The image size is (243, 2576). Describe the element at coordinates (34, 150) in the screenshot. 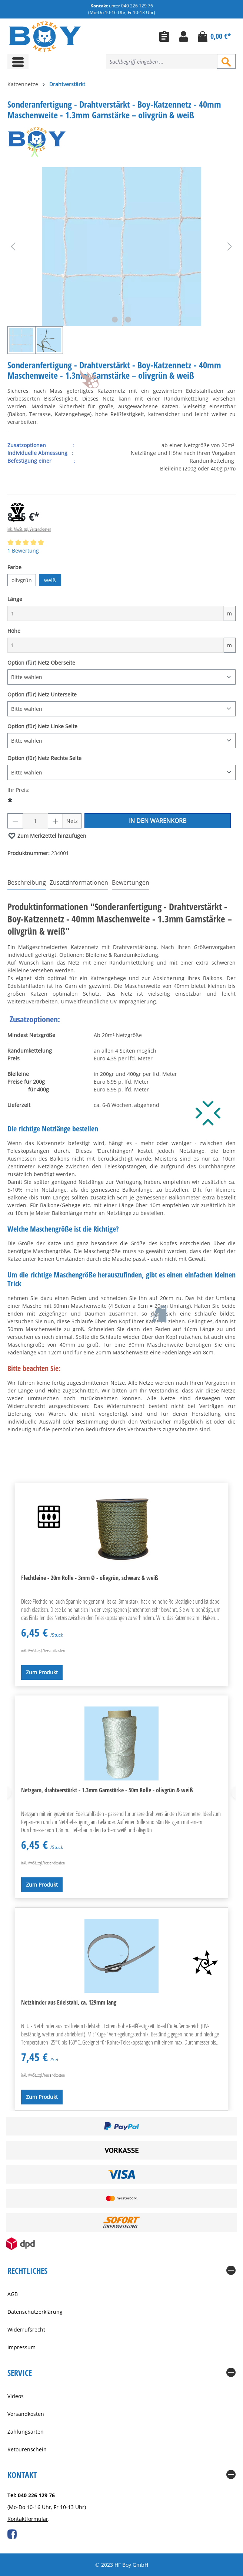

I see `split or divide content into multiple paths` at that location.